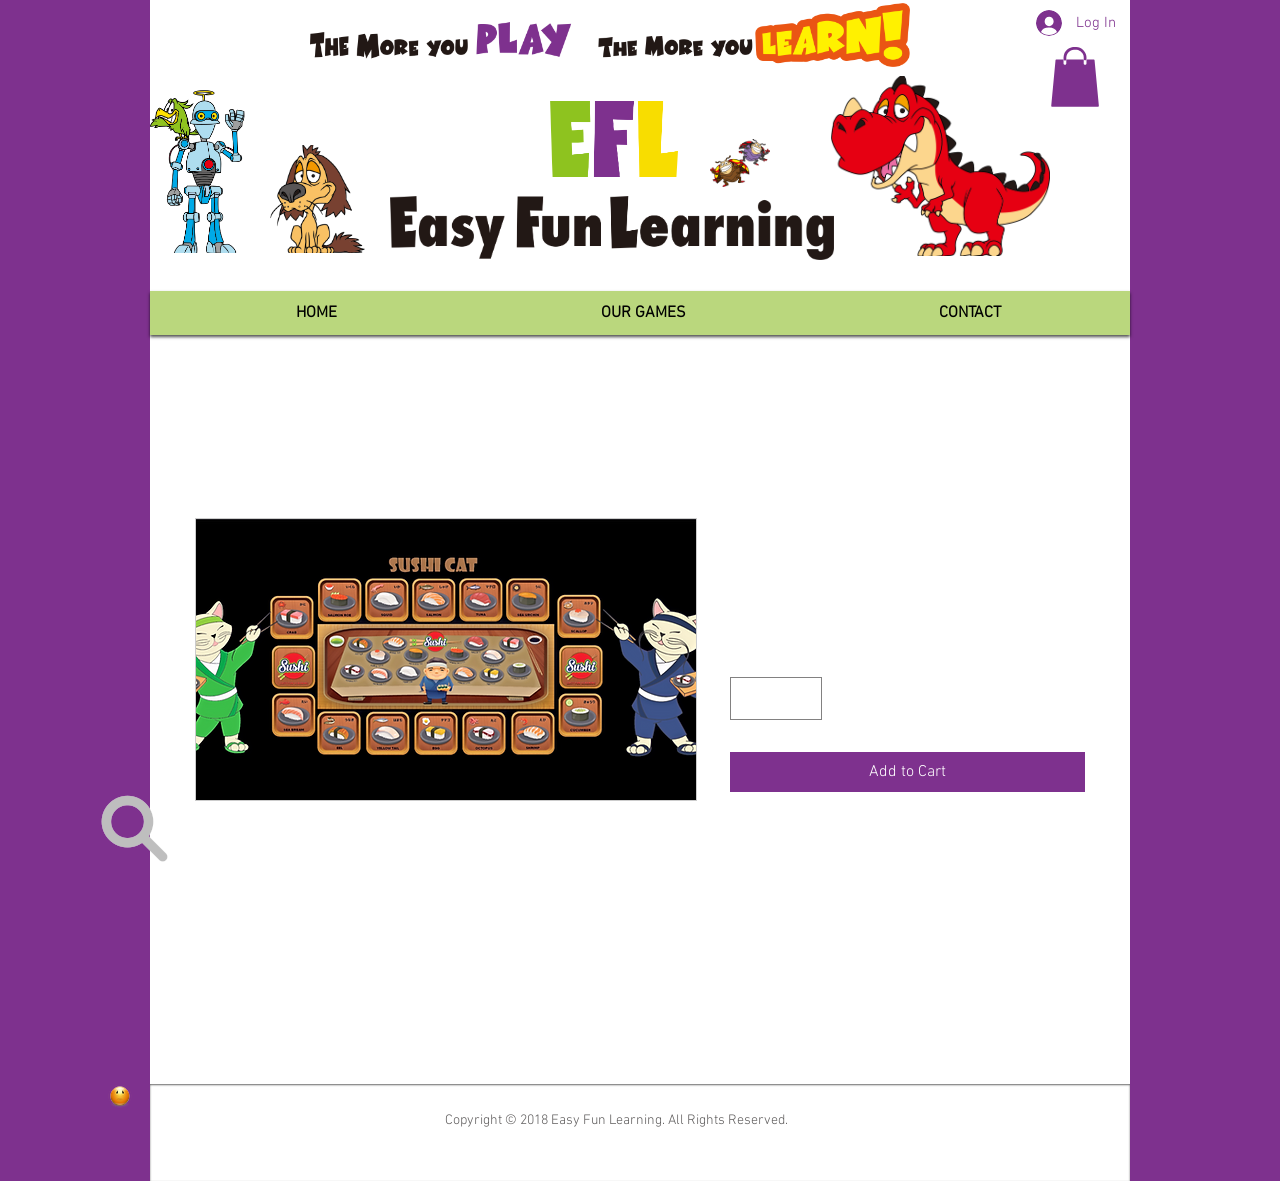  I want to click on indicates an error or unsuccessful action, so click(120, 1097).